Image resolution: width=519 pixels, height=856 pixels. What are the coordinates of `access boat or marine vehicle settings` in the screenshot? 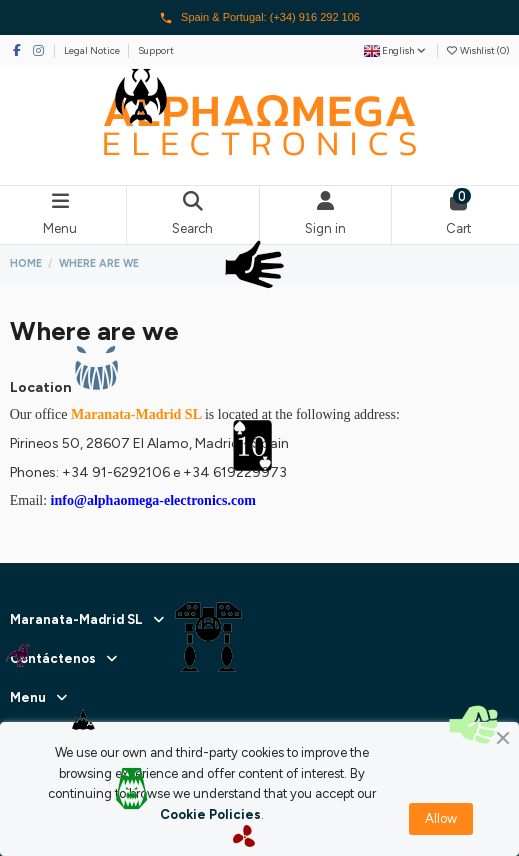 It's located at (244, 836).